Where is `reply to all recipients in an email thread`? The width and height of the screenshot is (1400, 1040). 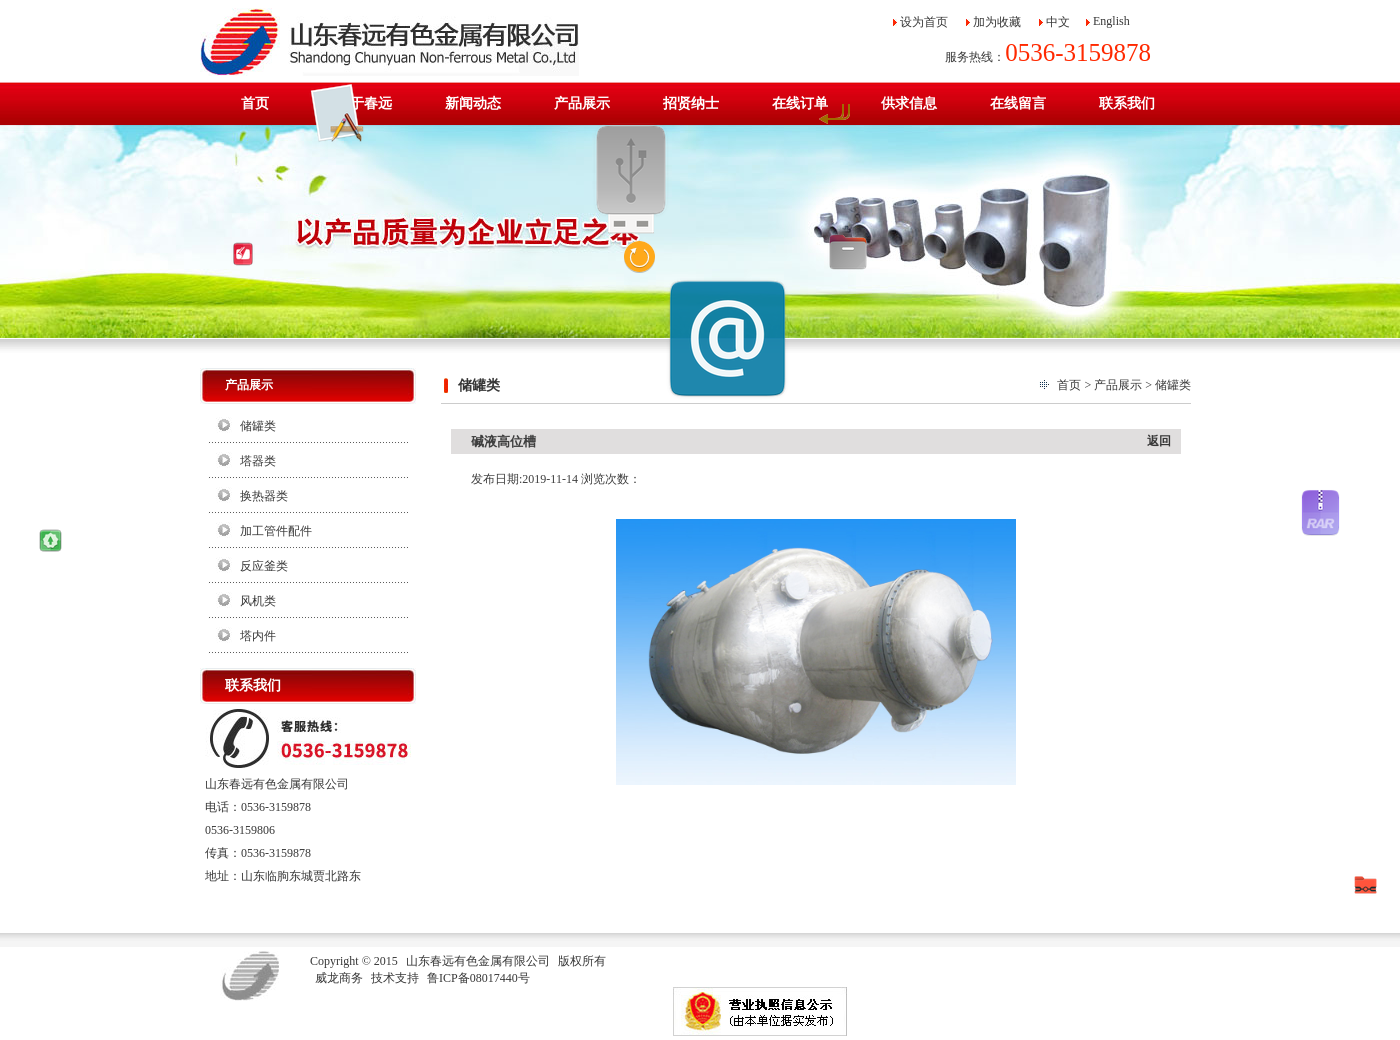 reply to all recipients in an email thread is located at coordinates (834, 112).